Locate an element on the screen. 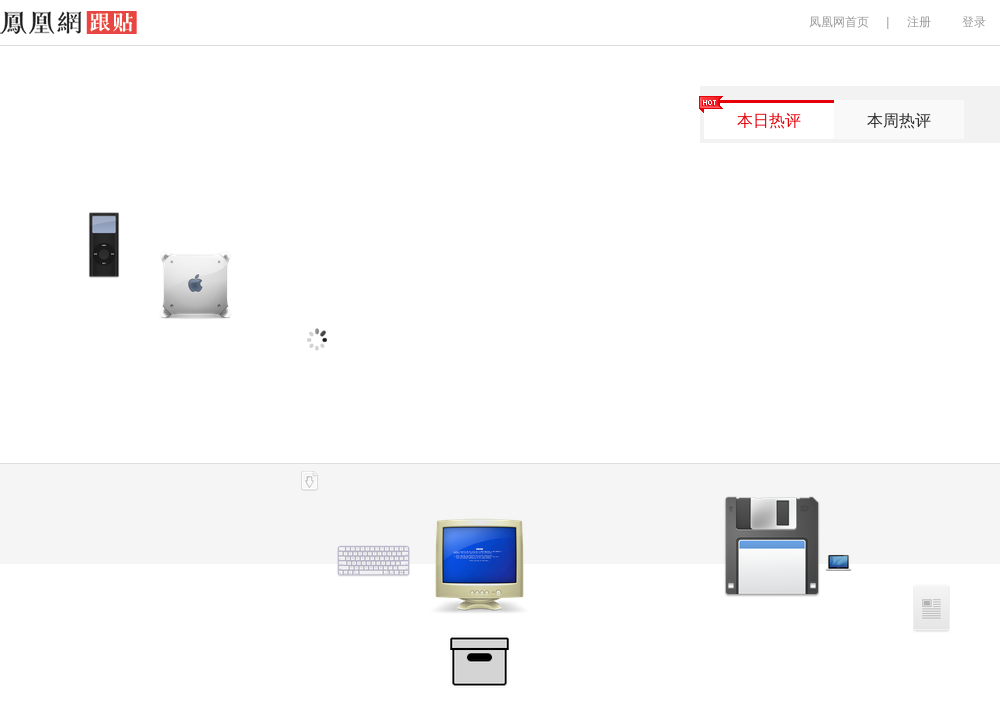  iPod nano device connected is located at coordinates (104, 245).